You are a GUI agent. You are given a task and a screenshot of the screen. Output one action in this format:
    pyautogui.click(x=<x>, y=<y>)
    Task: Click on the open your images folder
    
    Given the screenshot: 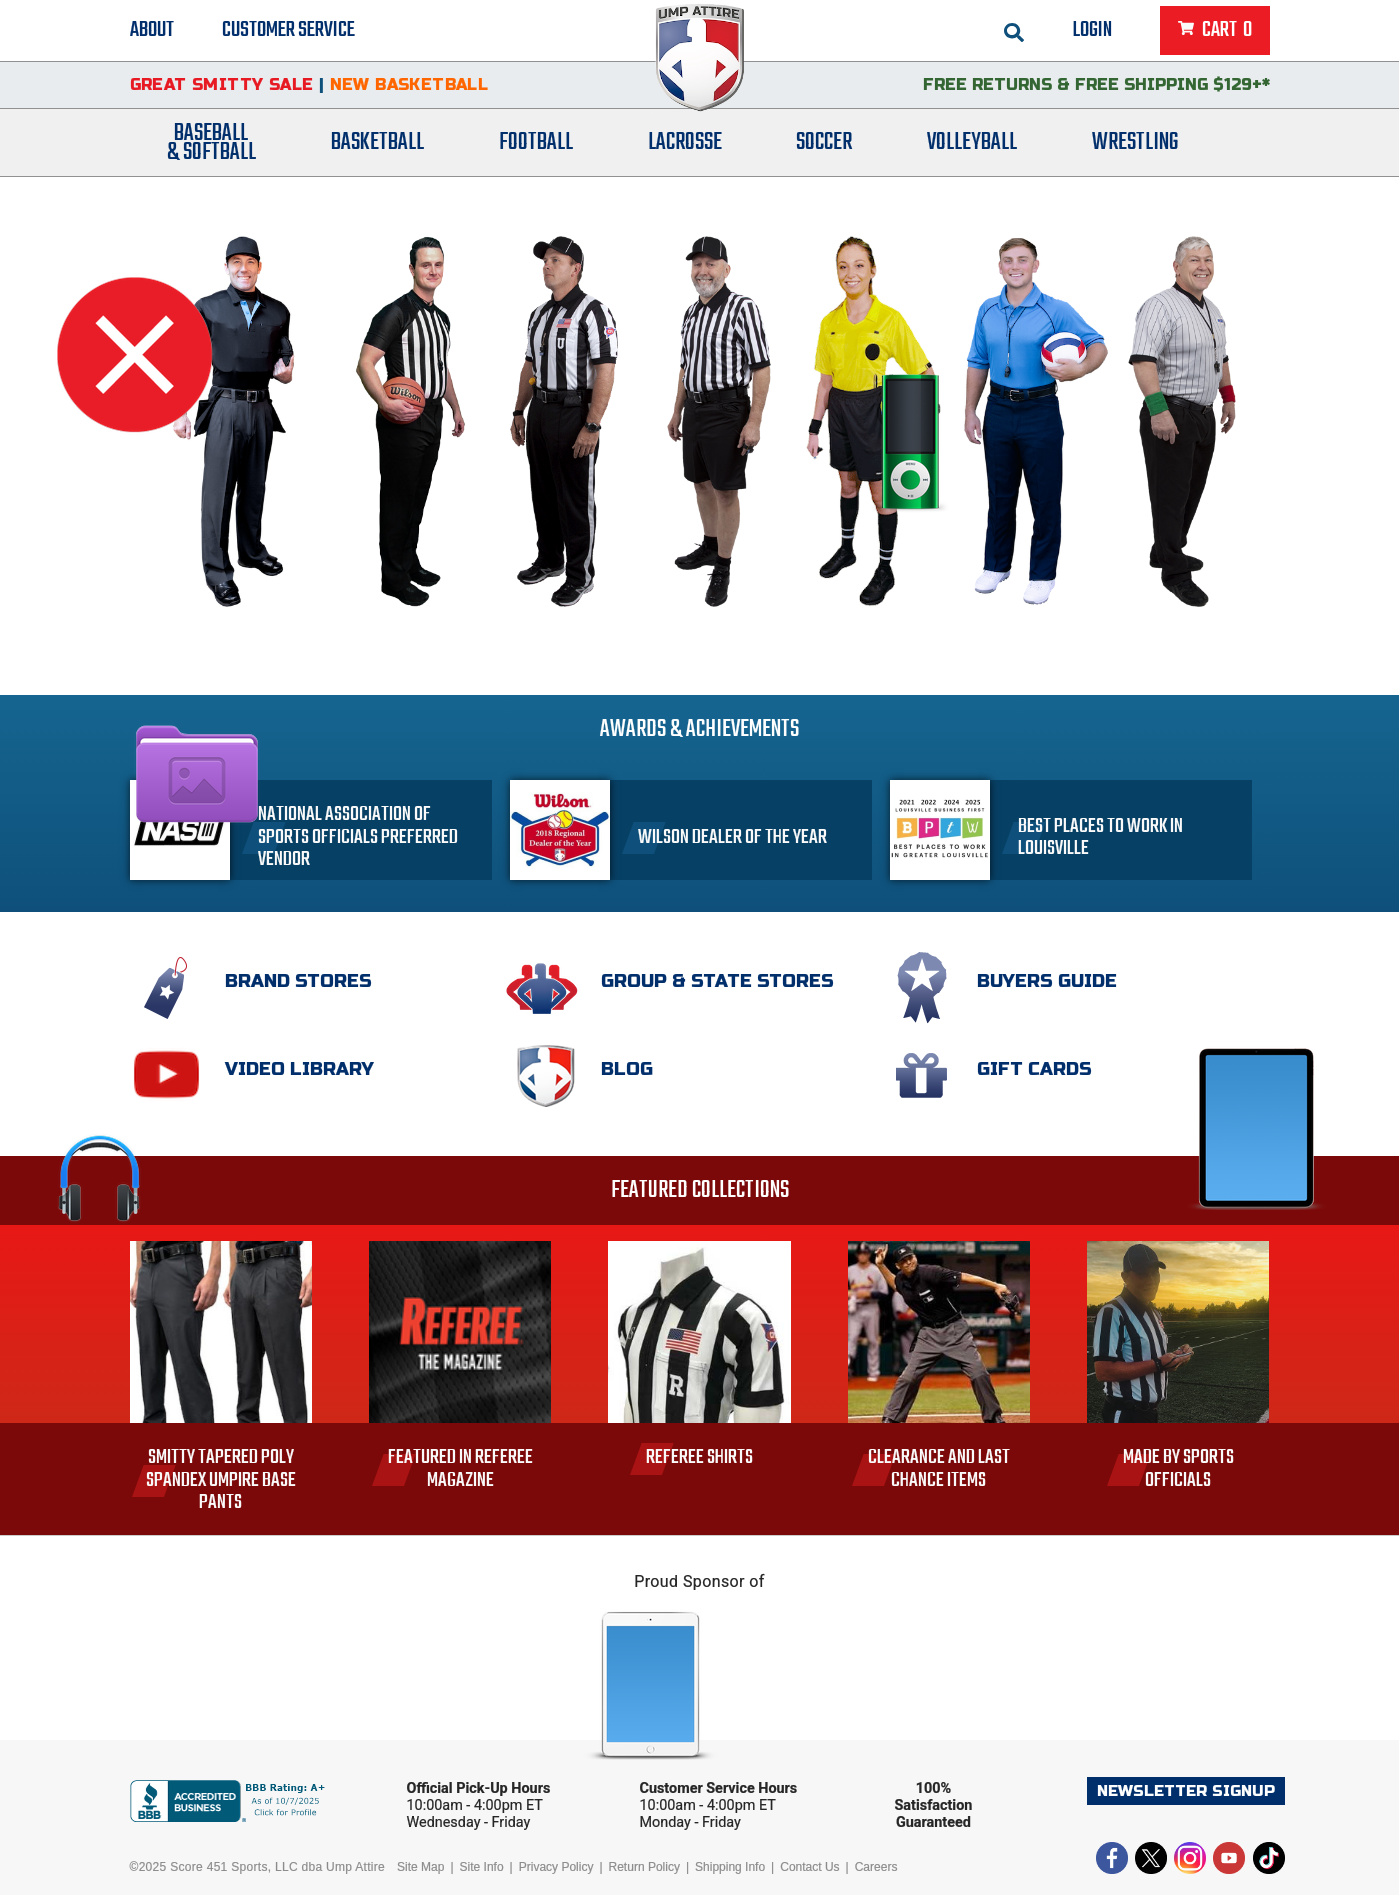 What is the action you would take?
    pyautogui.click(x=197, y=774)
    